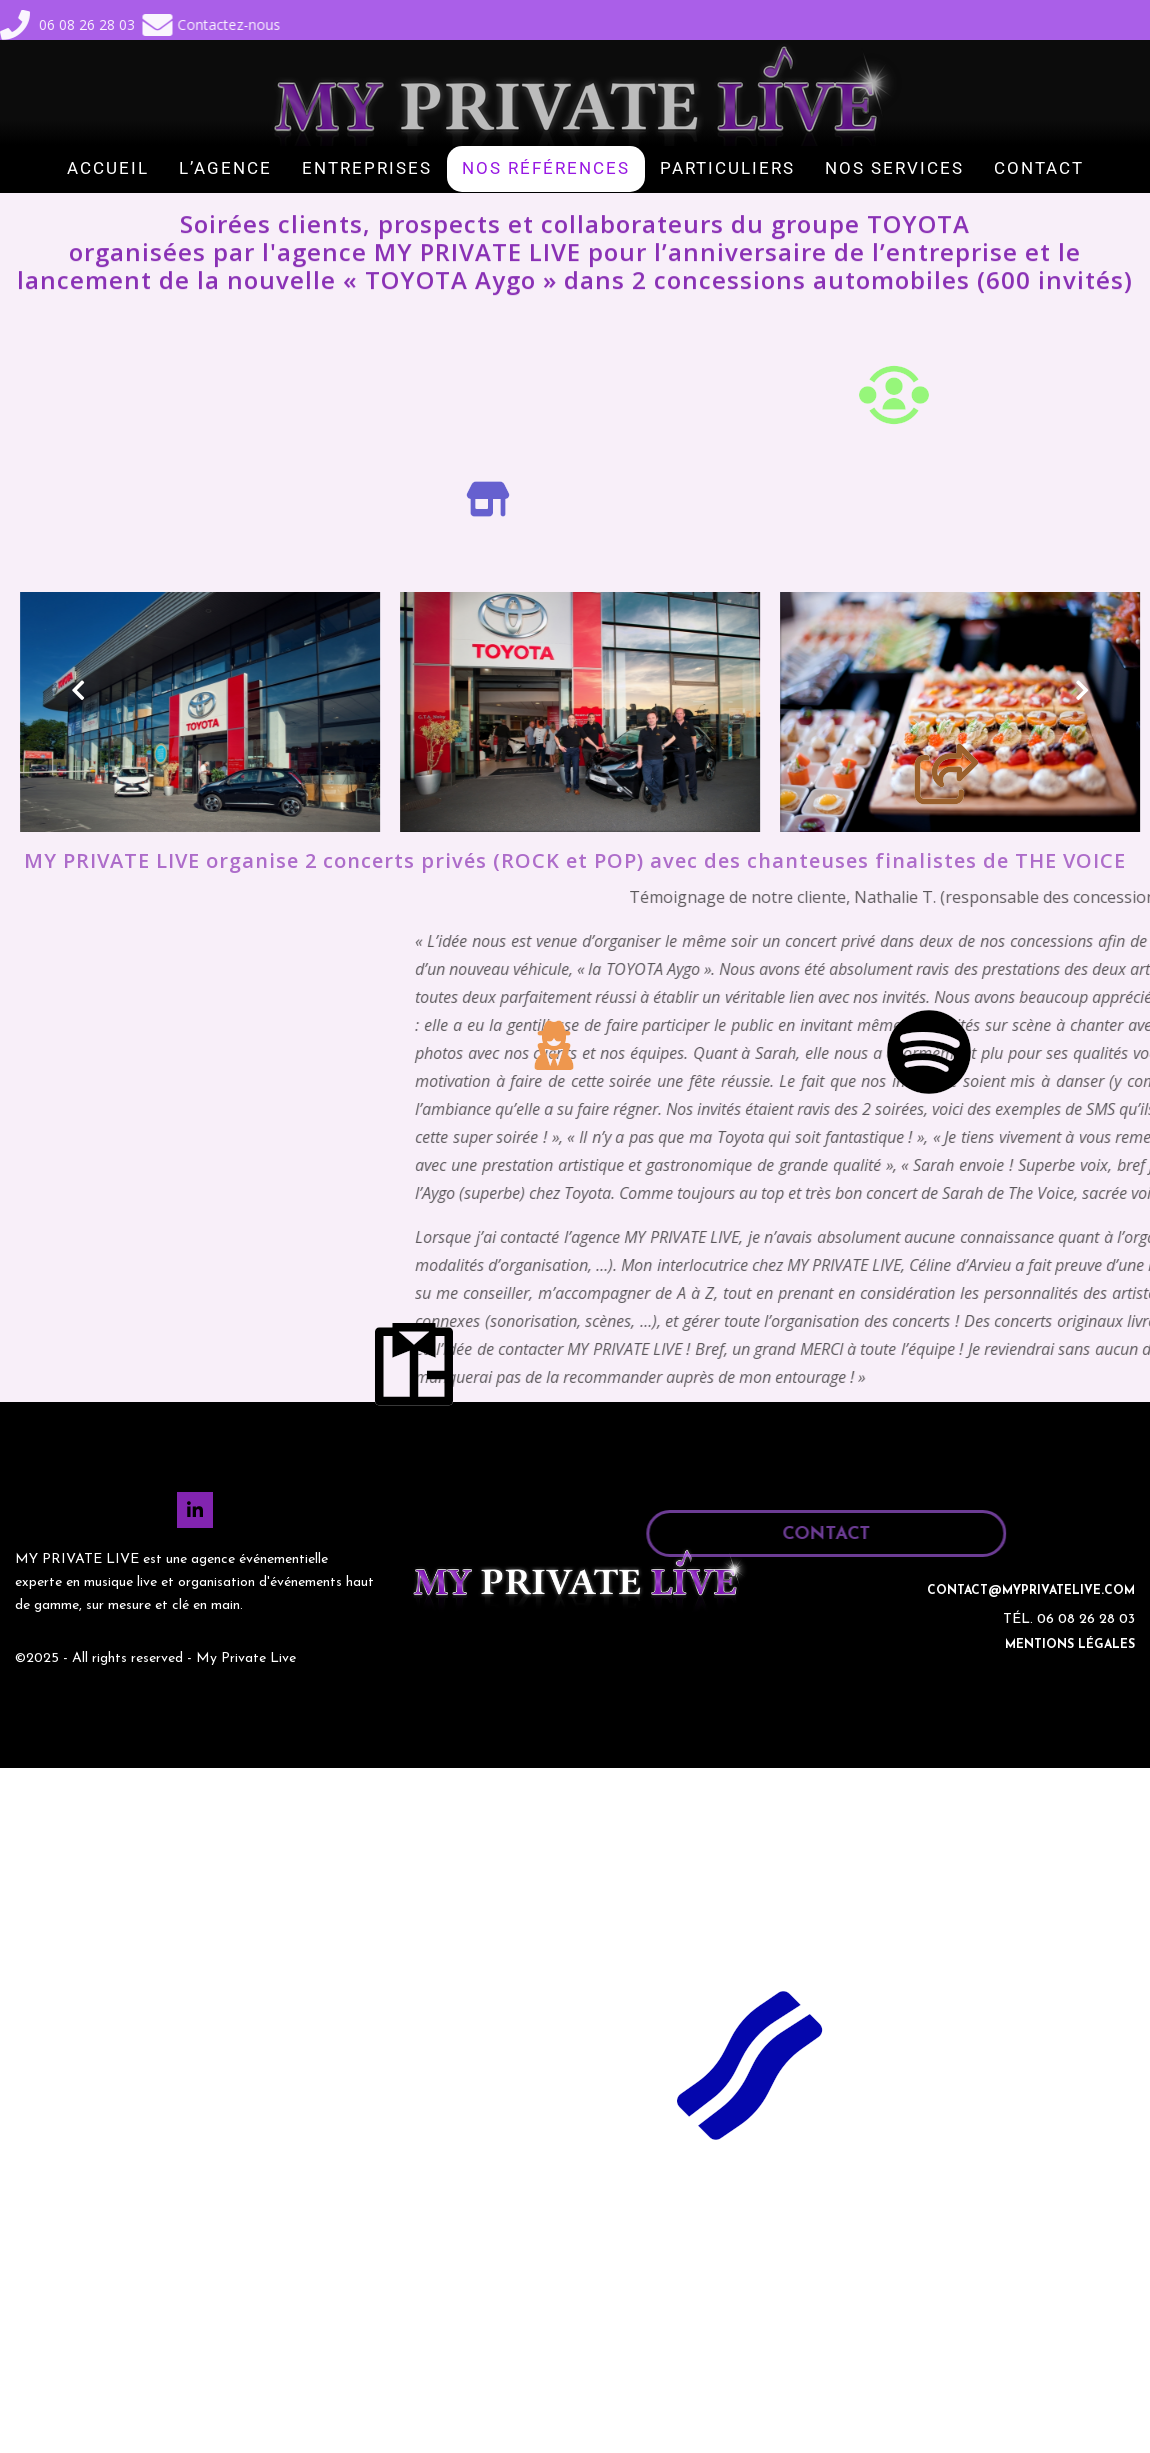  Describe the element at coordinates (929, 1052) in the screenshot. I see `open spotify` at that location.